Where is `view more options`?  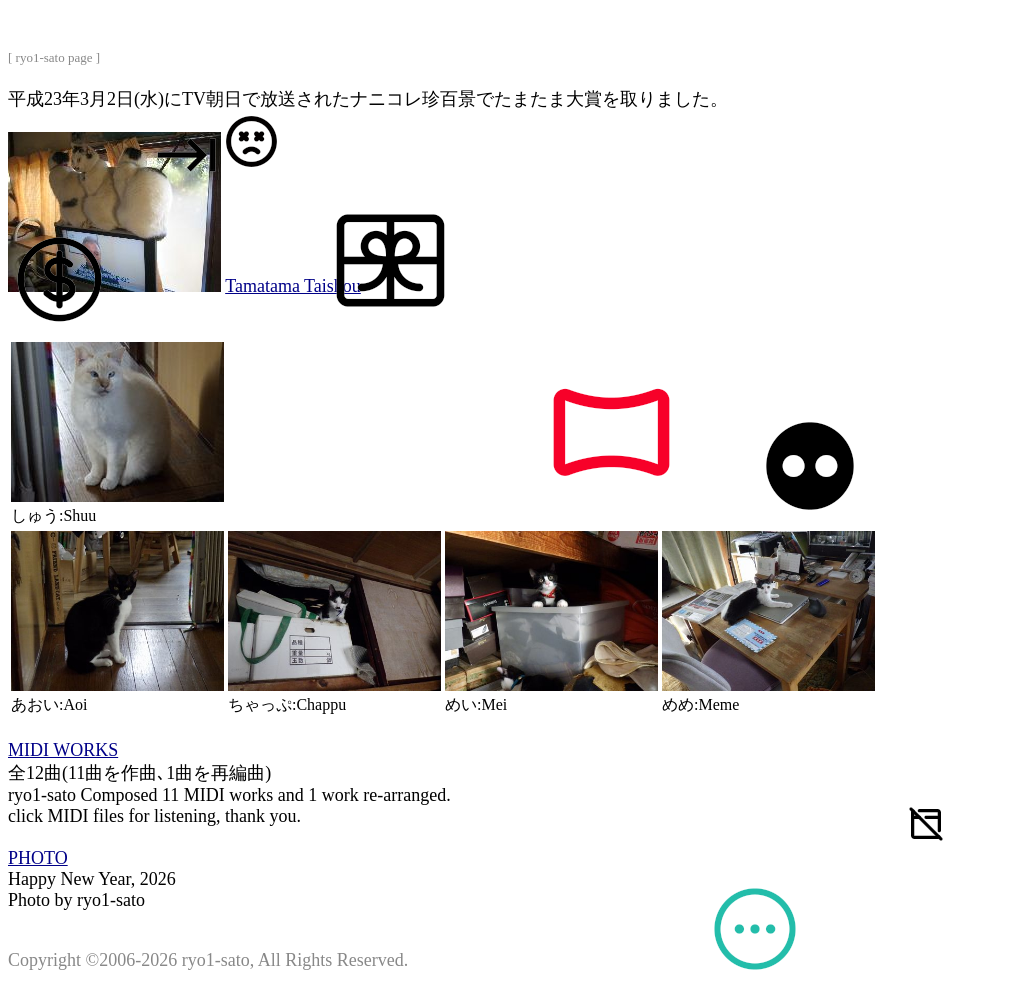
view more options is located at coordinates (755, 929).